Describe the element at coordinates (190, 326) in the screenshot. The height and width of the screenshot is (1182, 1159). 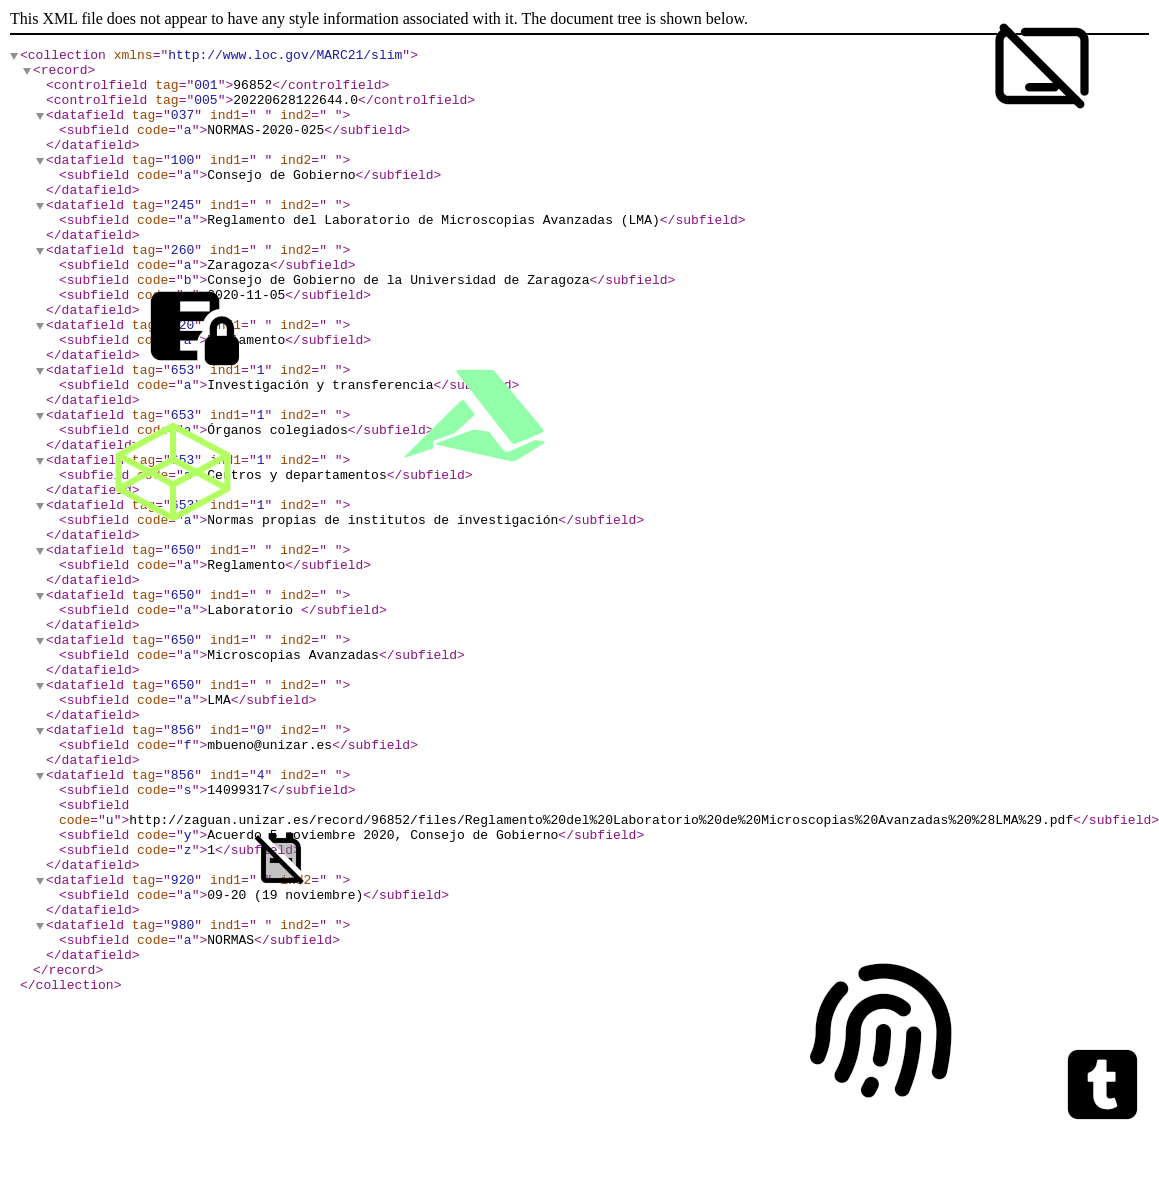
I see `lock a specific row in a spreadsheet or table` at that location.